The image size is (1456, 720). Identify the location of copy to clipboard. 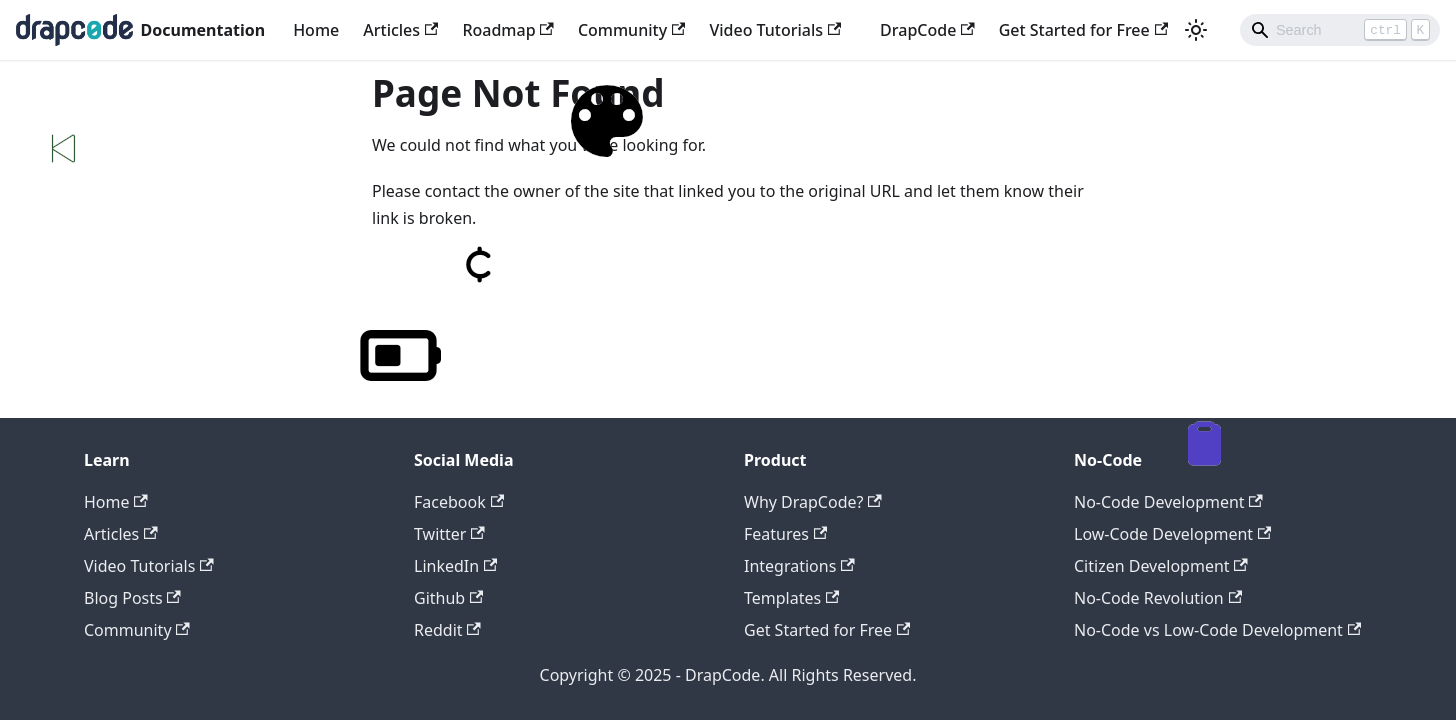
(1204, 443).